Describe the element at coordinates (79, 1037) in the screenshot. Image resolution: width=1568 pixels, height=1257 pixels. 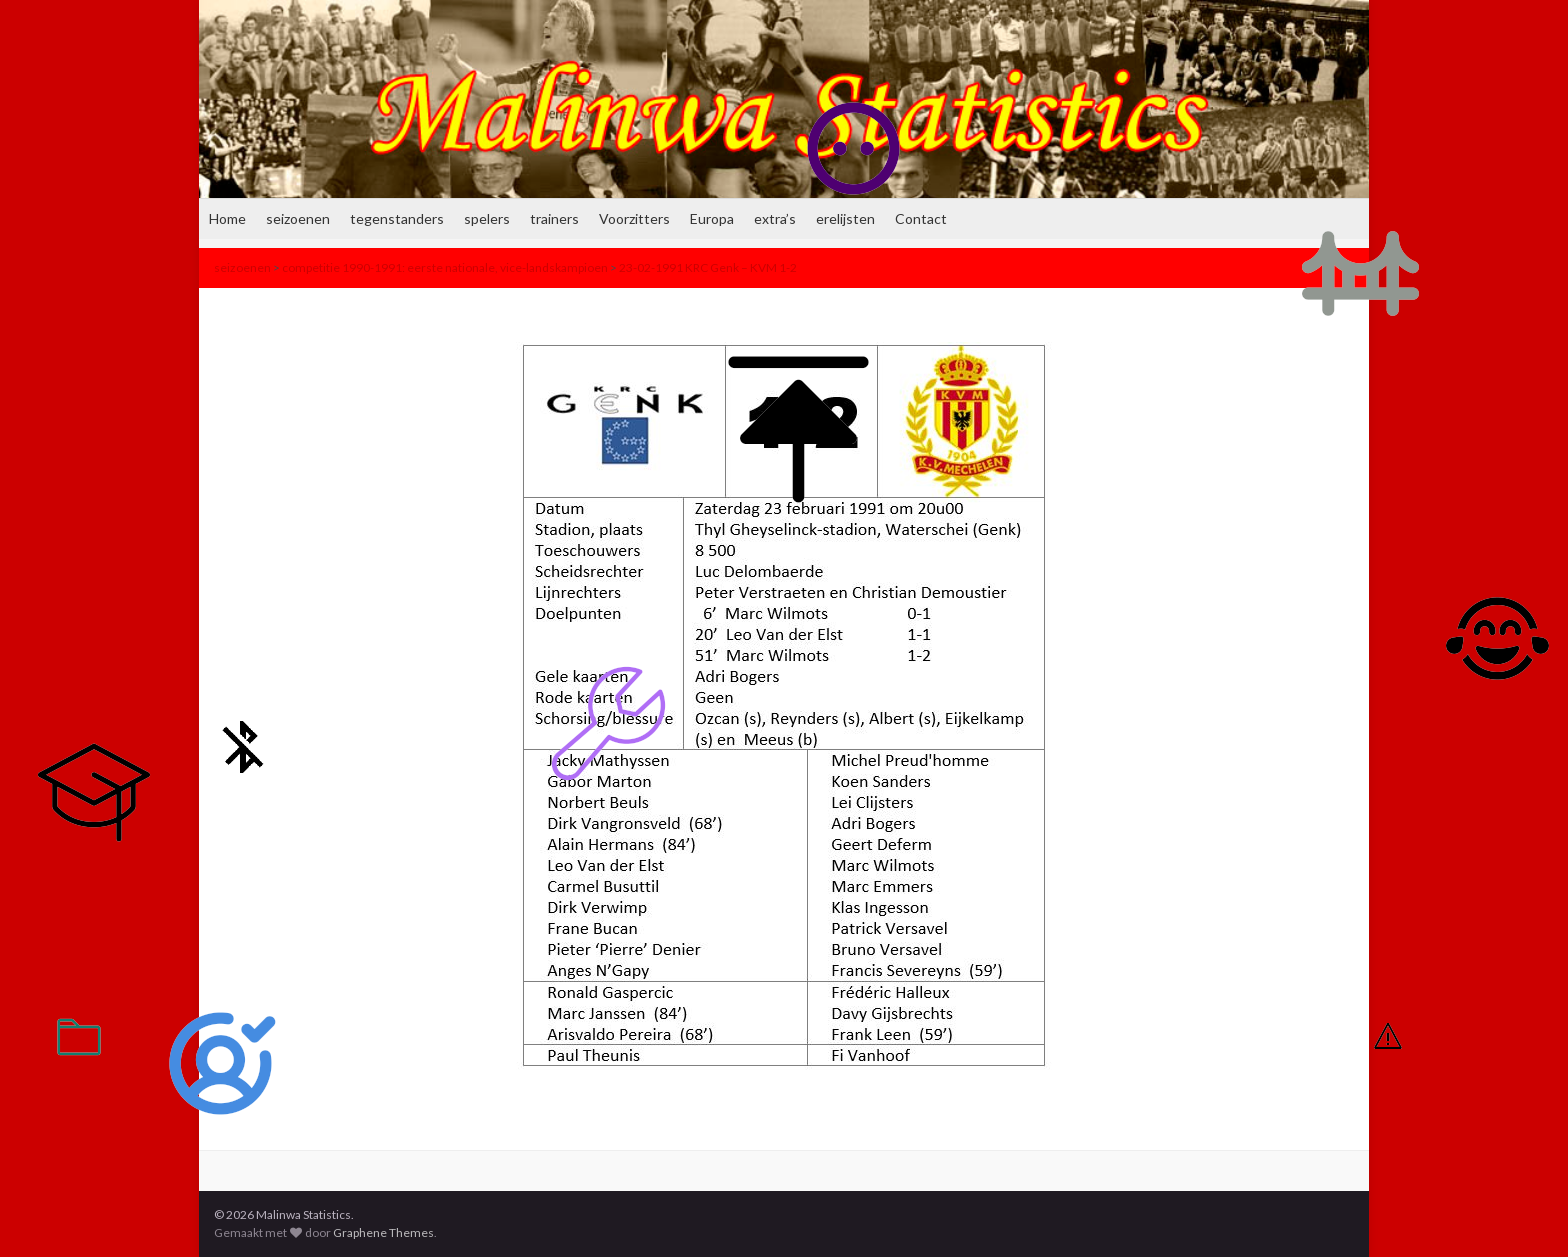
I see `open folder to view files` at that location.